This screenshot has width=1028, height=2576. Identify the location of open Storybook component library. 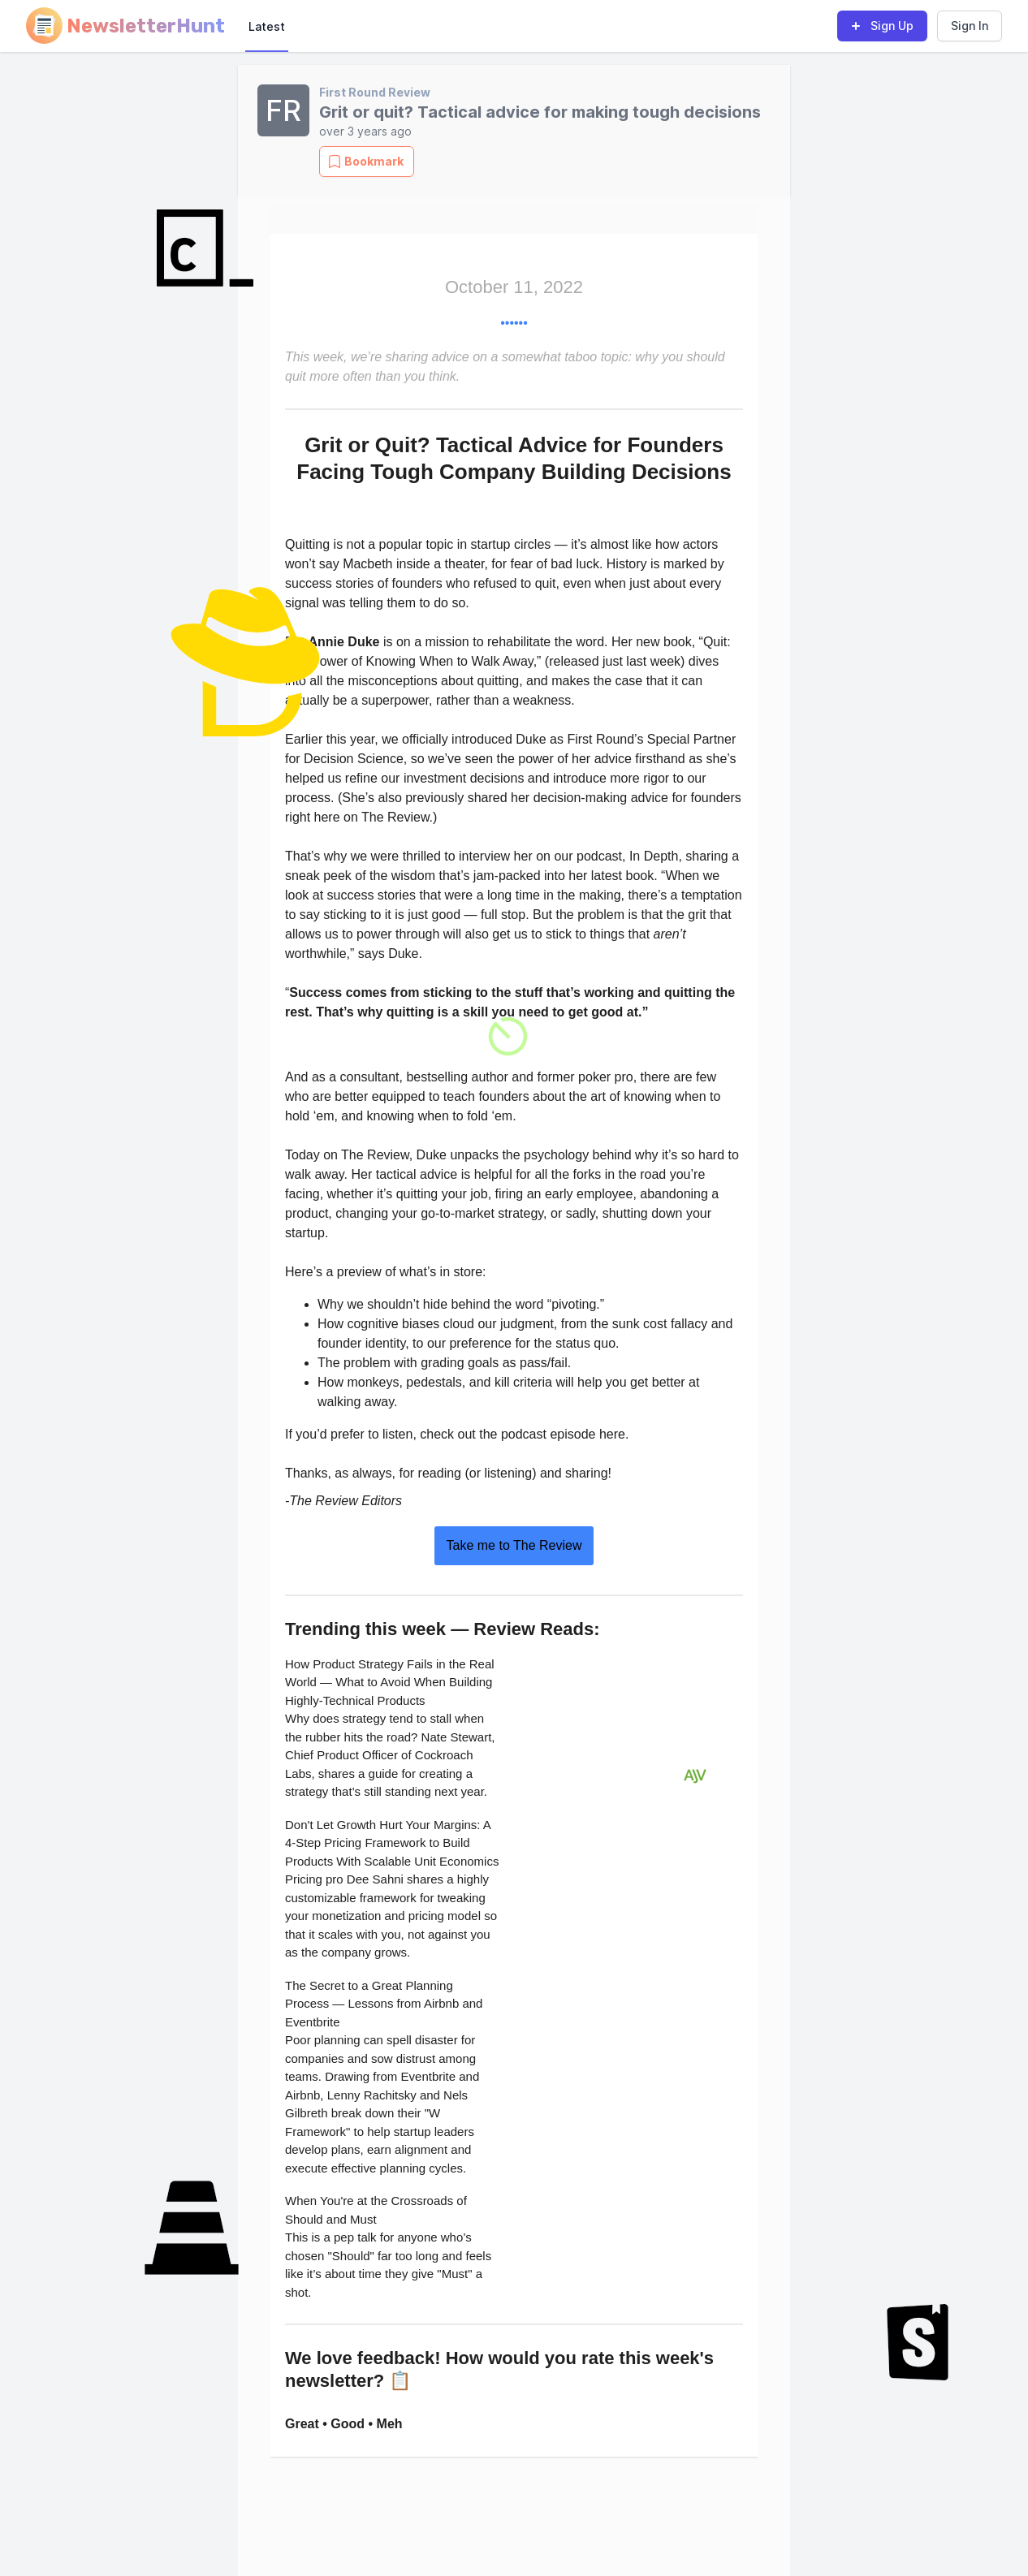
(918, 2342).